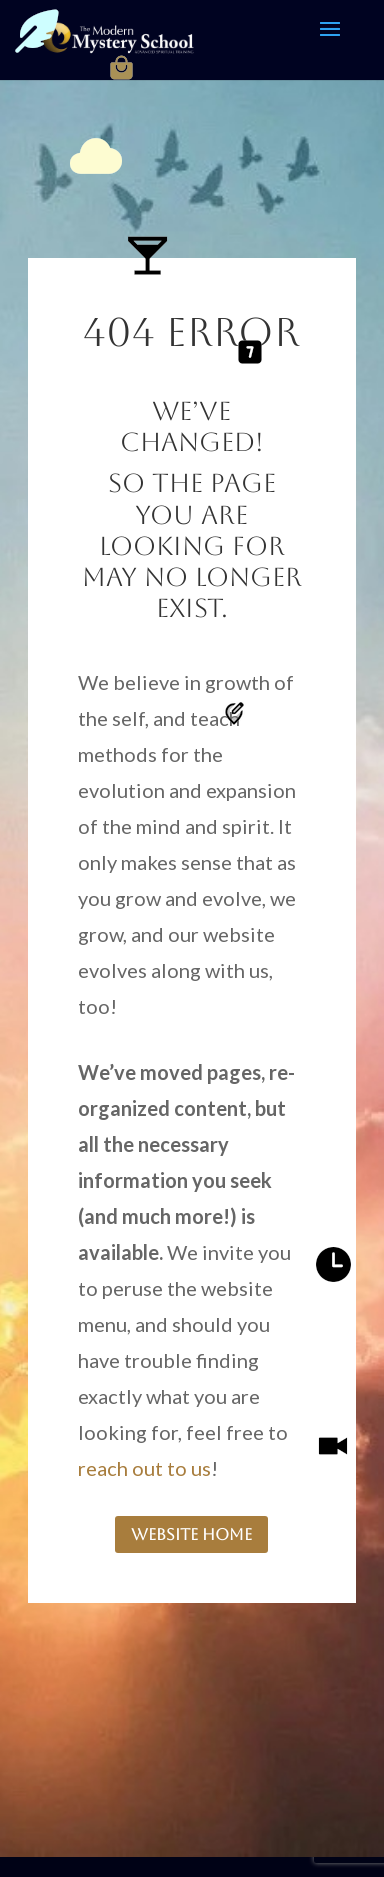  Describe the element at coordinates (96, 156) in the screenshot. I see `indicates cloudy weather conditions` at that location.